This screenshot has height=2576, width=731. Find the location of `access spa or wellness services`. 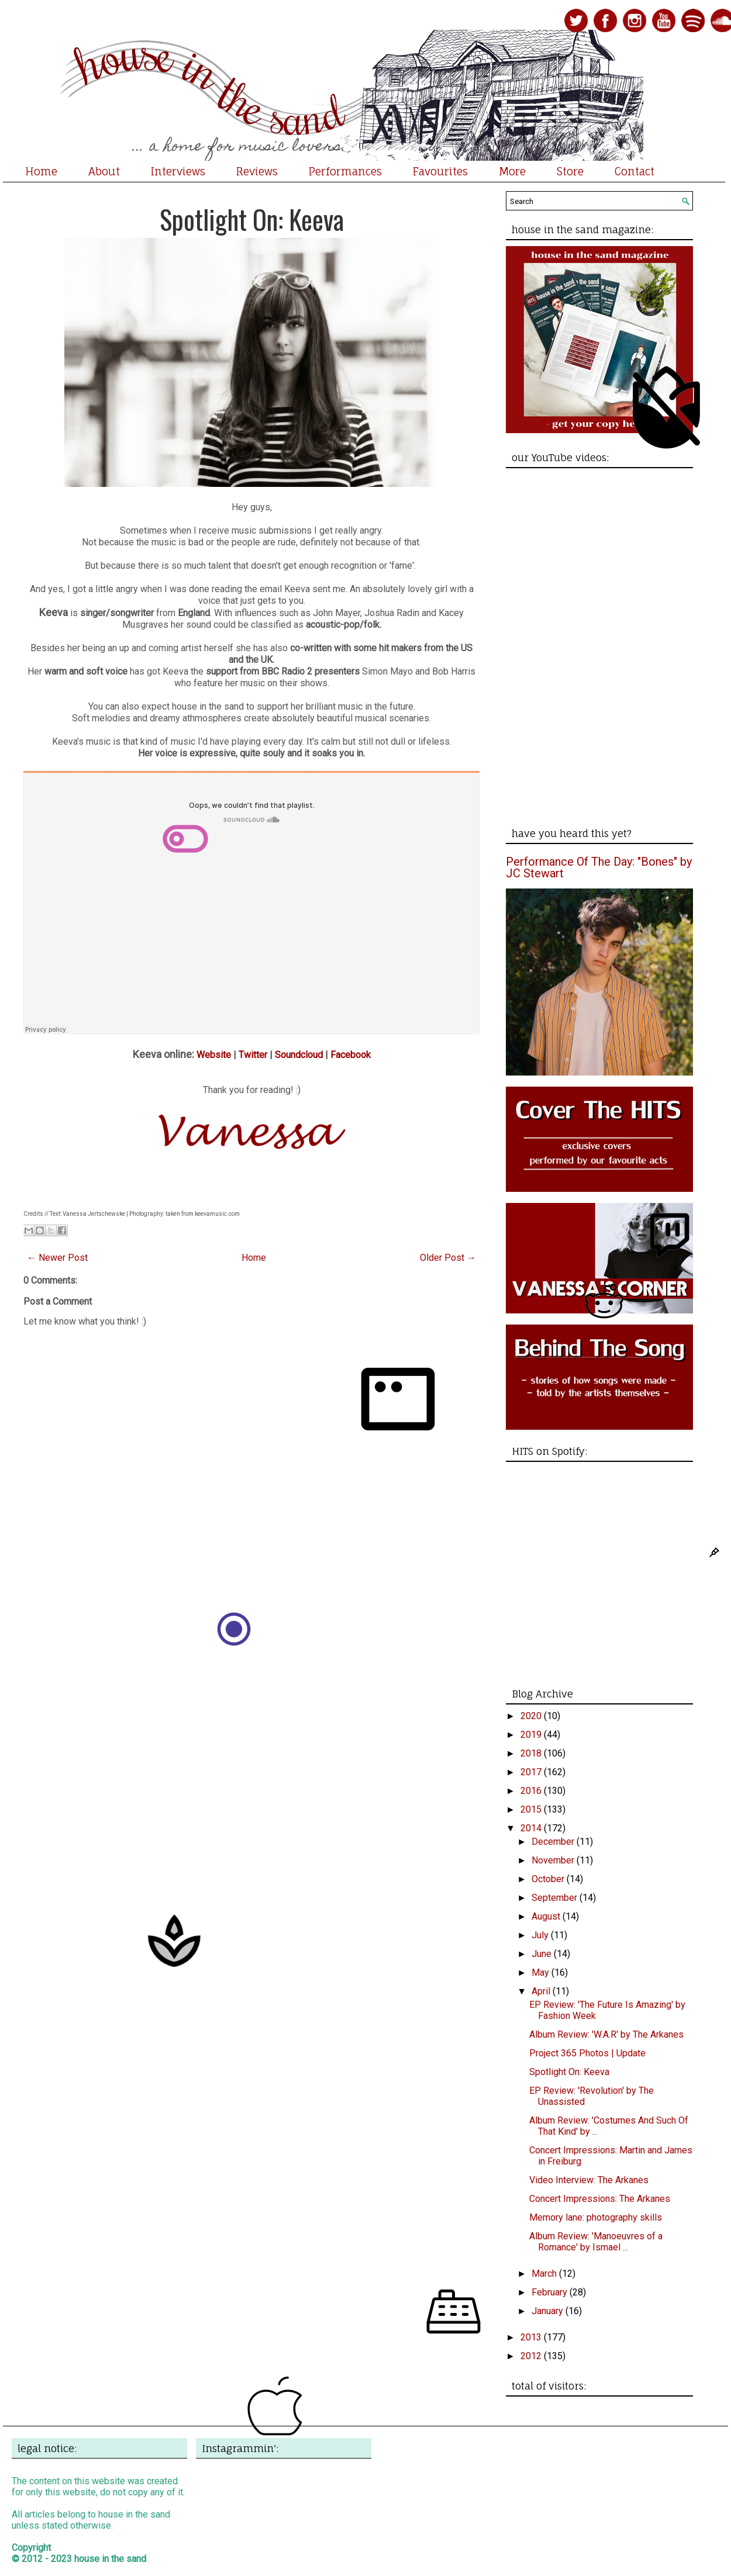

access spa or wellness services is located at coordinates (174, 1941).